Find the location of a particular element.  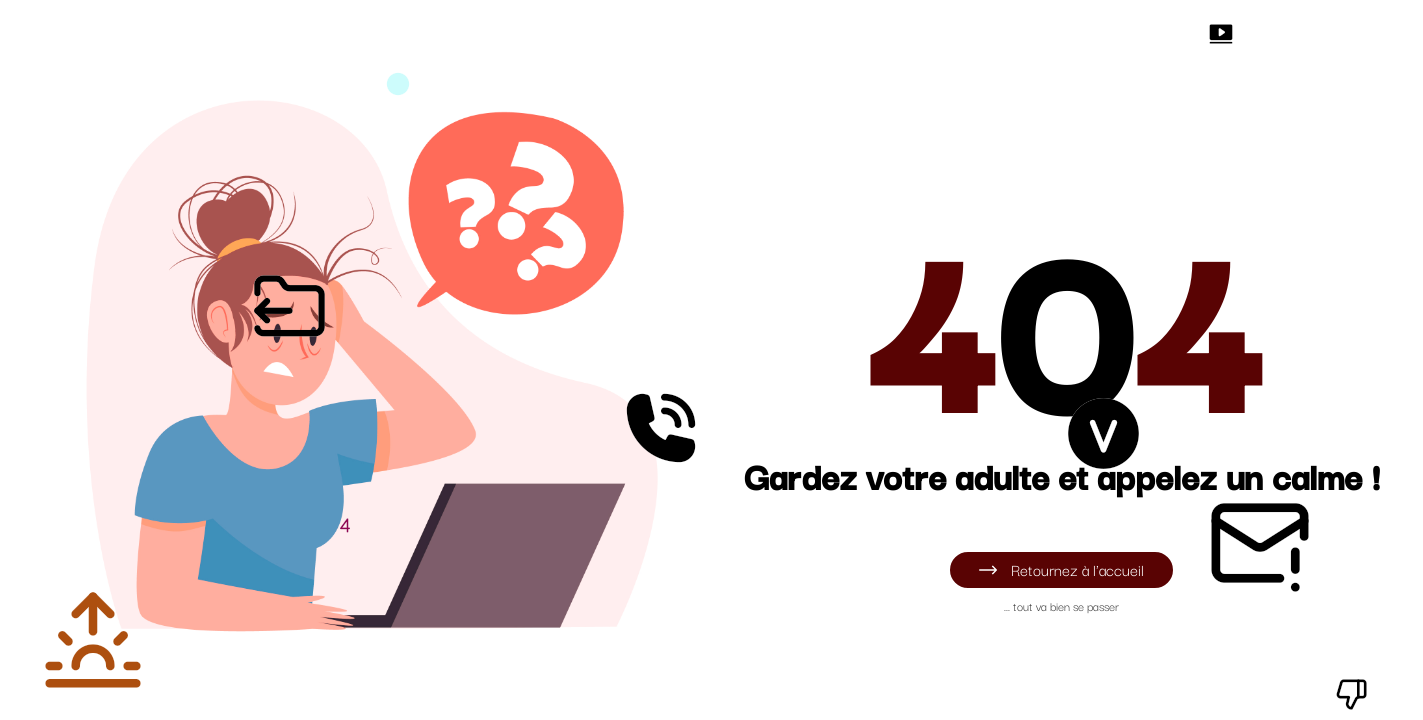

set a morning alarm or wake-up time is located at coordinates (93, 640).